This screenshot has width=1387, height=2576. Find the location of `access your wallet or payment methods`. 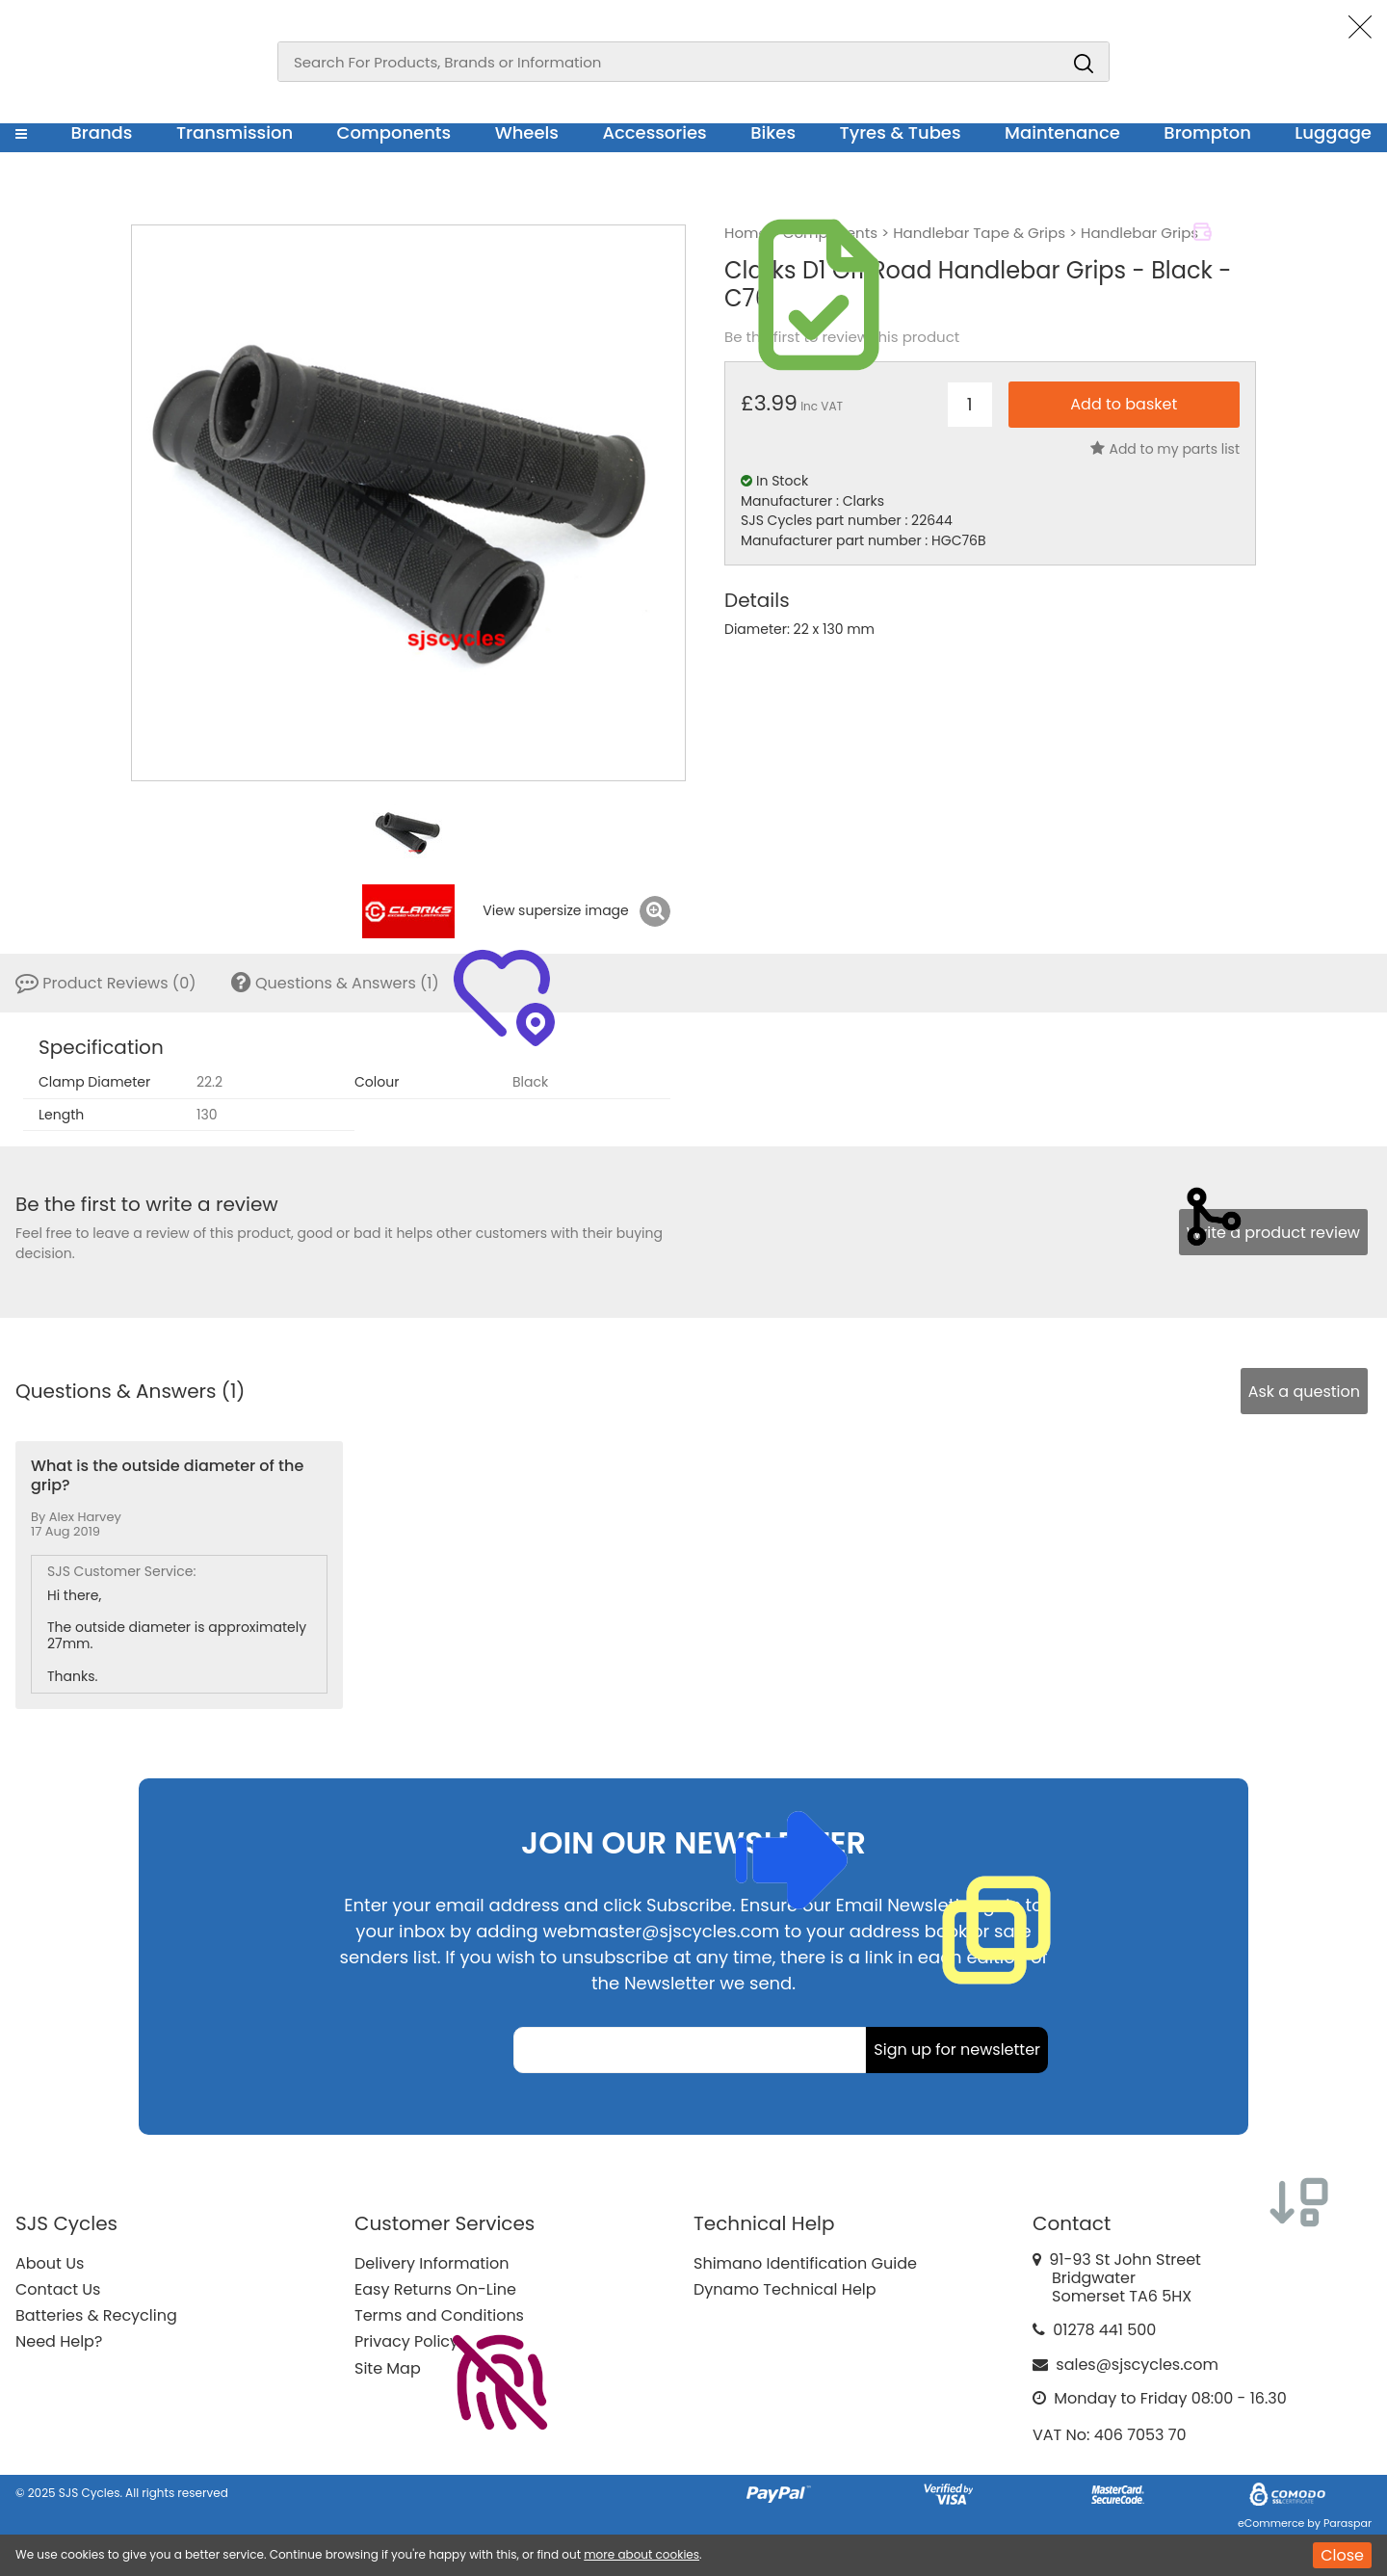

access your wallet or payment methods is located at coordinates (1202, 231).